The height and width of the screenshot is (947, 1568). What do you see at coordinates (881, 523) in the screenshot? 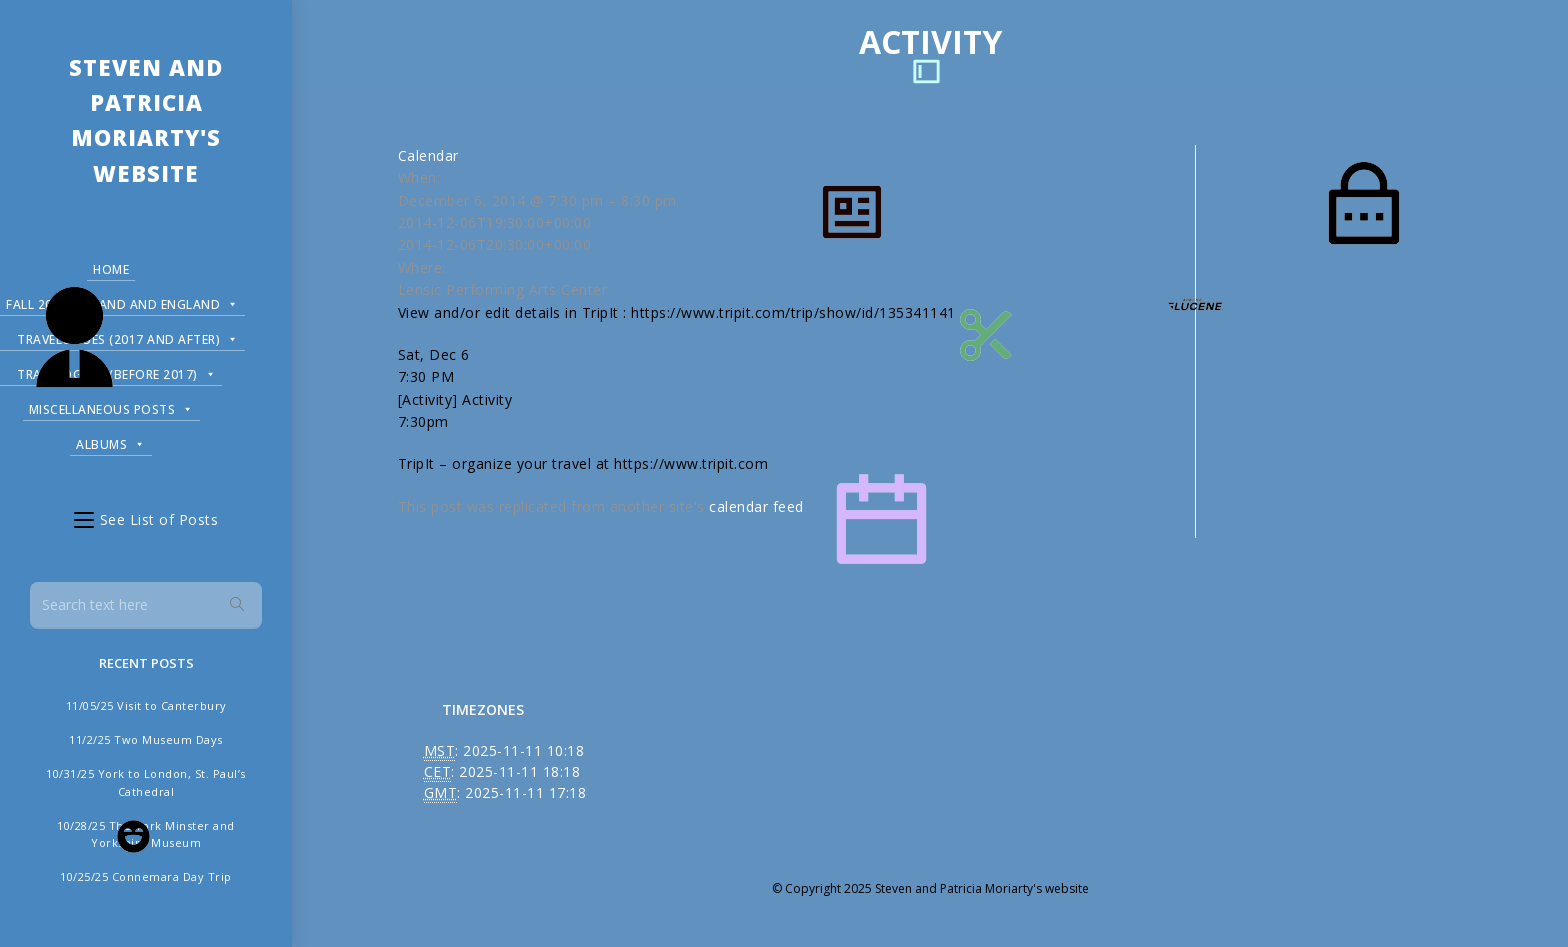
I see `view calendar or schedule` at bounding box center [881, 523].